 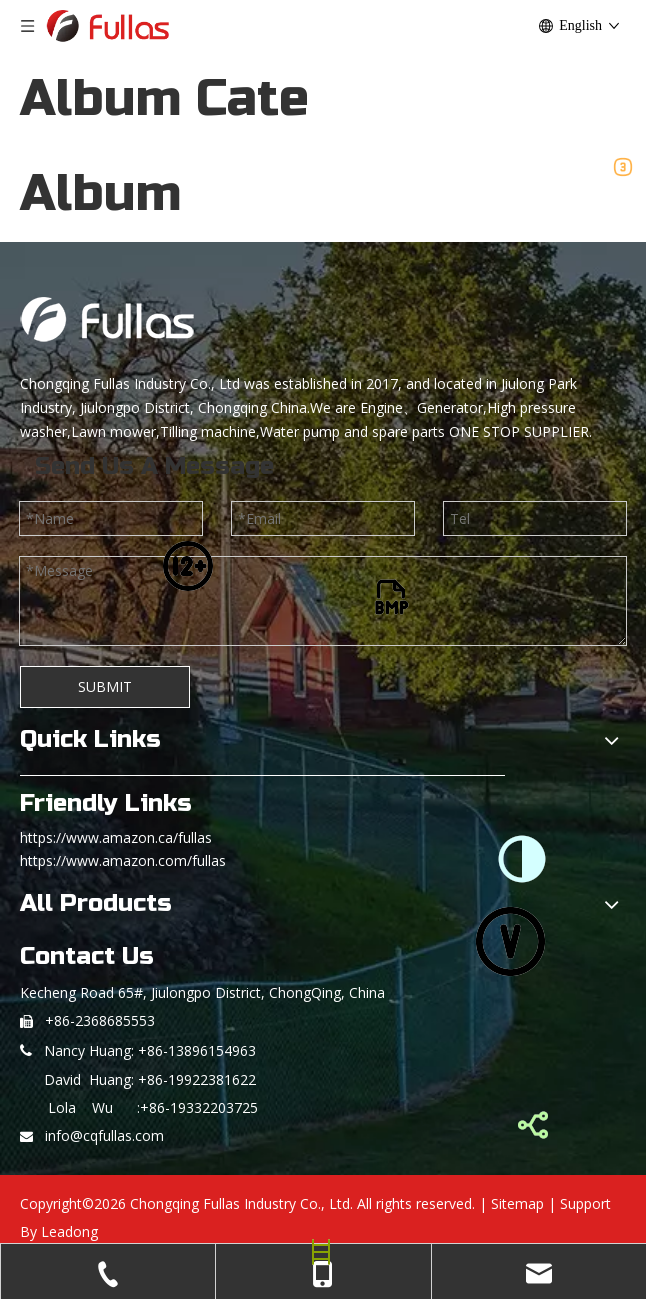 I want to click on access step-by-step instructions or tutorials, so click(x=321, y=1252).